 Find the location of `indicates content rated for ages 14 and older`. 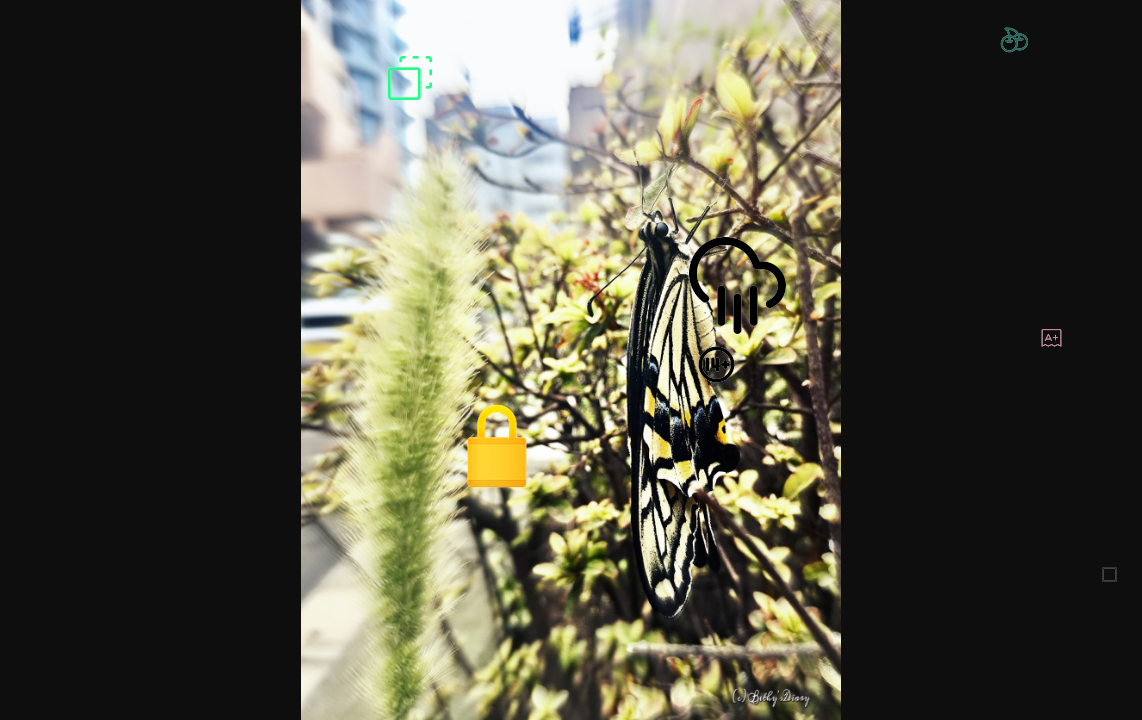

indicates content rated for ages 14 and older is located at coordinates (716, 364).